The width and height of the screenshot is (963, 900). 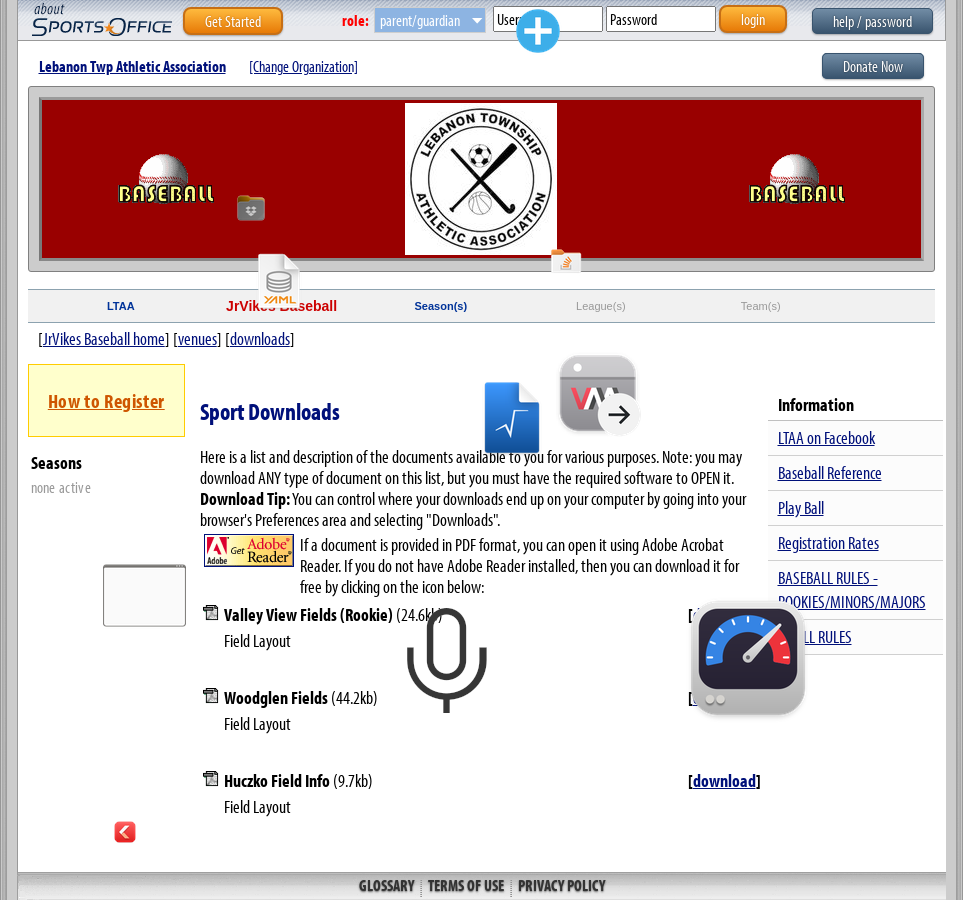 What do you see at coordinates (512, 419) in the screenshot?
I see `a root data file or scientific dataset document` at bounding box center [512, 419].